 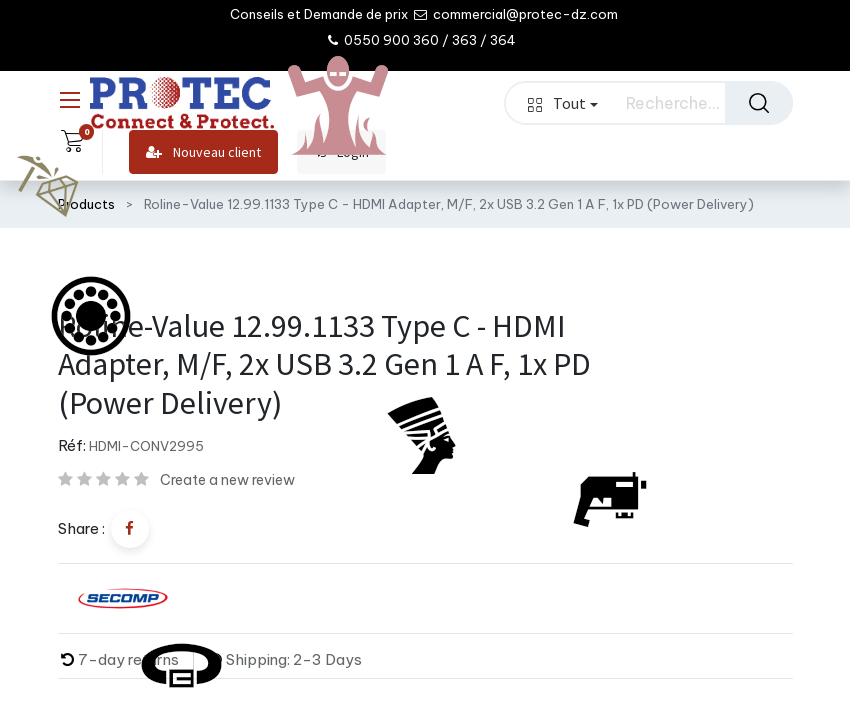 I want to click on indicates hard difficulty or challenge level, so click(x=47, y=186).